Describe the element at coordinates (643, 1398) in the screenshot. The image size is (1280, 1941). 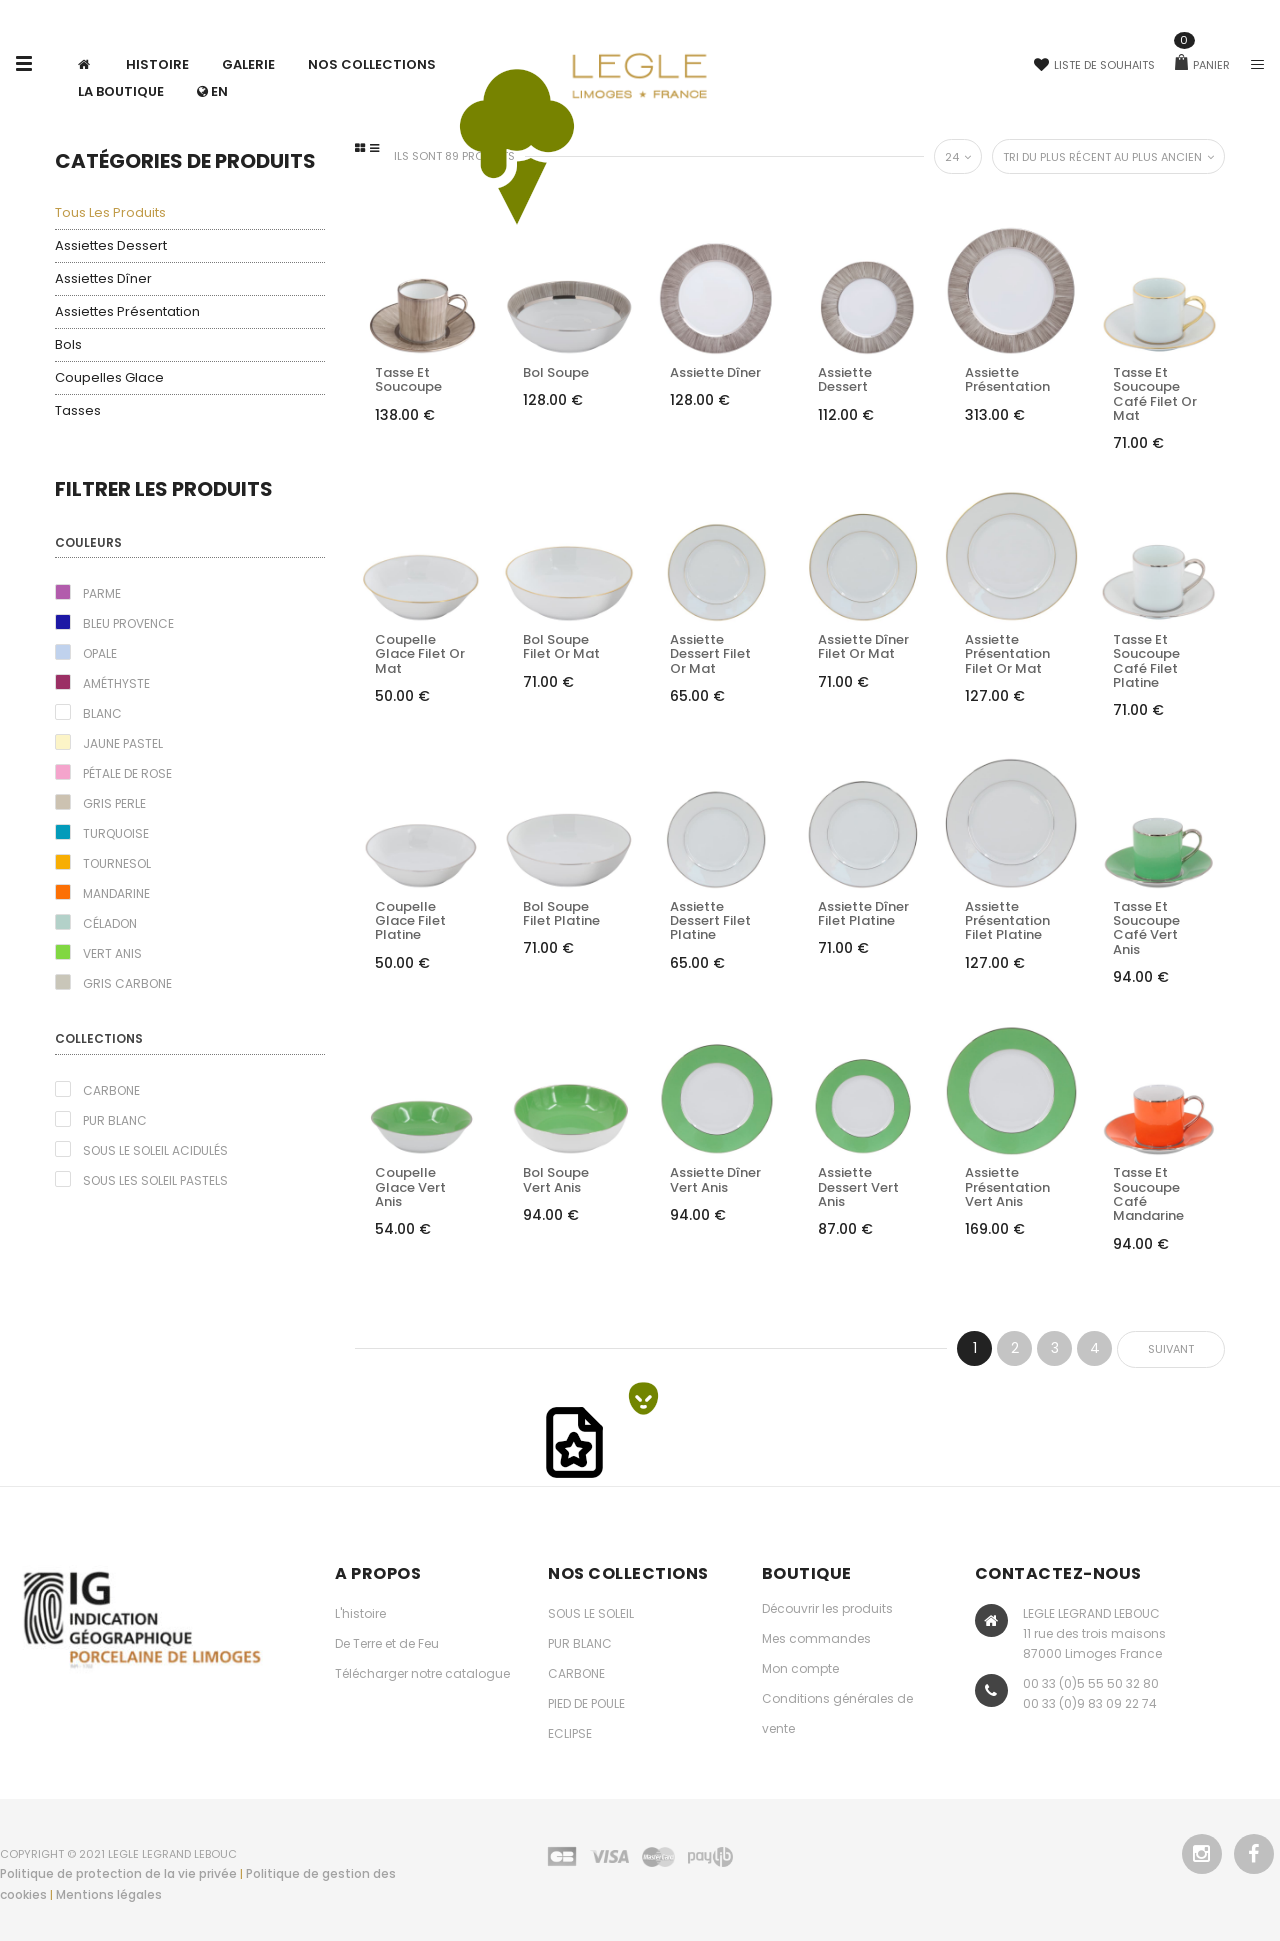
I see `access sci-fi or space-themed content` at that location.